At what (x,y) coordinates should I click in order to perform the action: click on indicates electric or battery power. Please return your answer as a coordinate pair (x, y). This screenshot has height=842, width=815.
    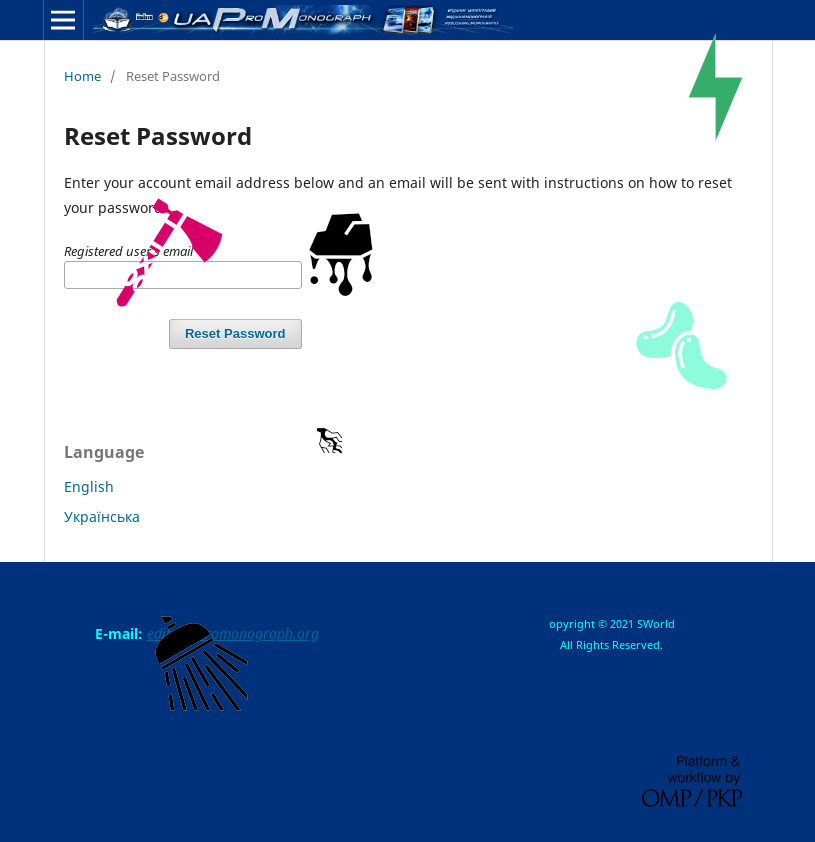
    Looking at the image, I should click on (715, 87).